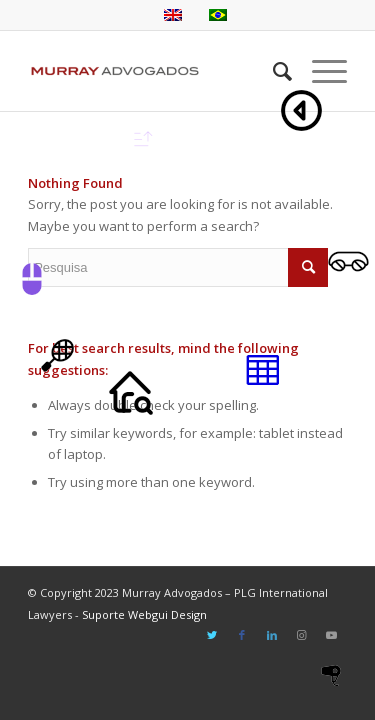 The image size is (375, 720). Describe the element at coordinates (142, 139) in the screenshot. I see `sort items in descending order` at that location.